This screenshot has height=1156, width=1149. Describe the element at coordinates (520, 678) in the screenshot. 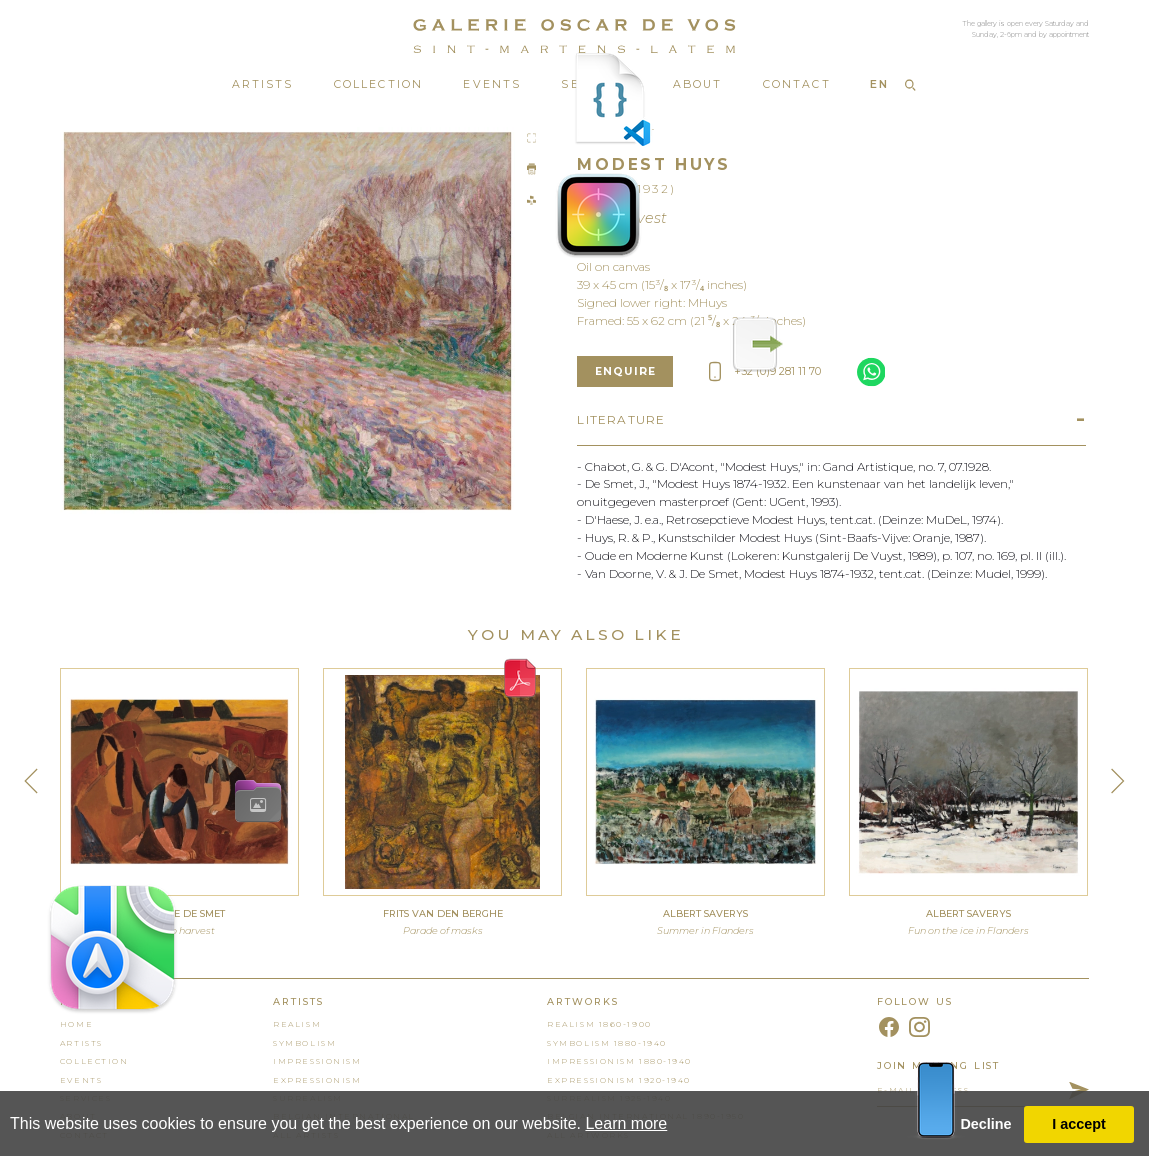

I see `a compressed pdf document file` at that location.